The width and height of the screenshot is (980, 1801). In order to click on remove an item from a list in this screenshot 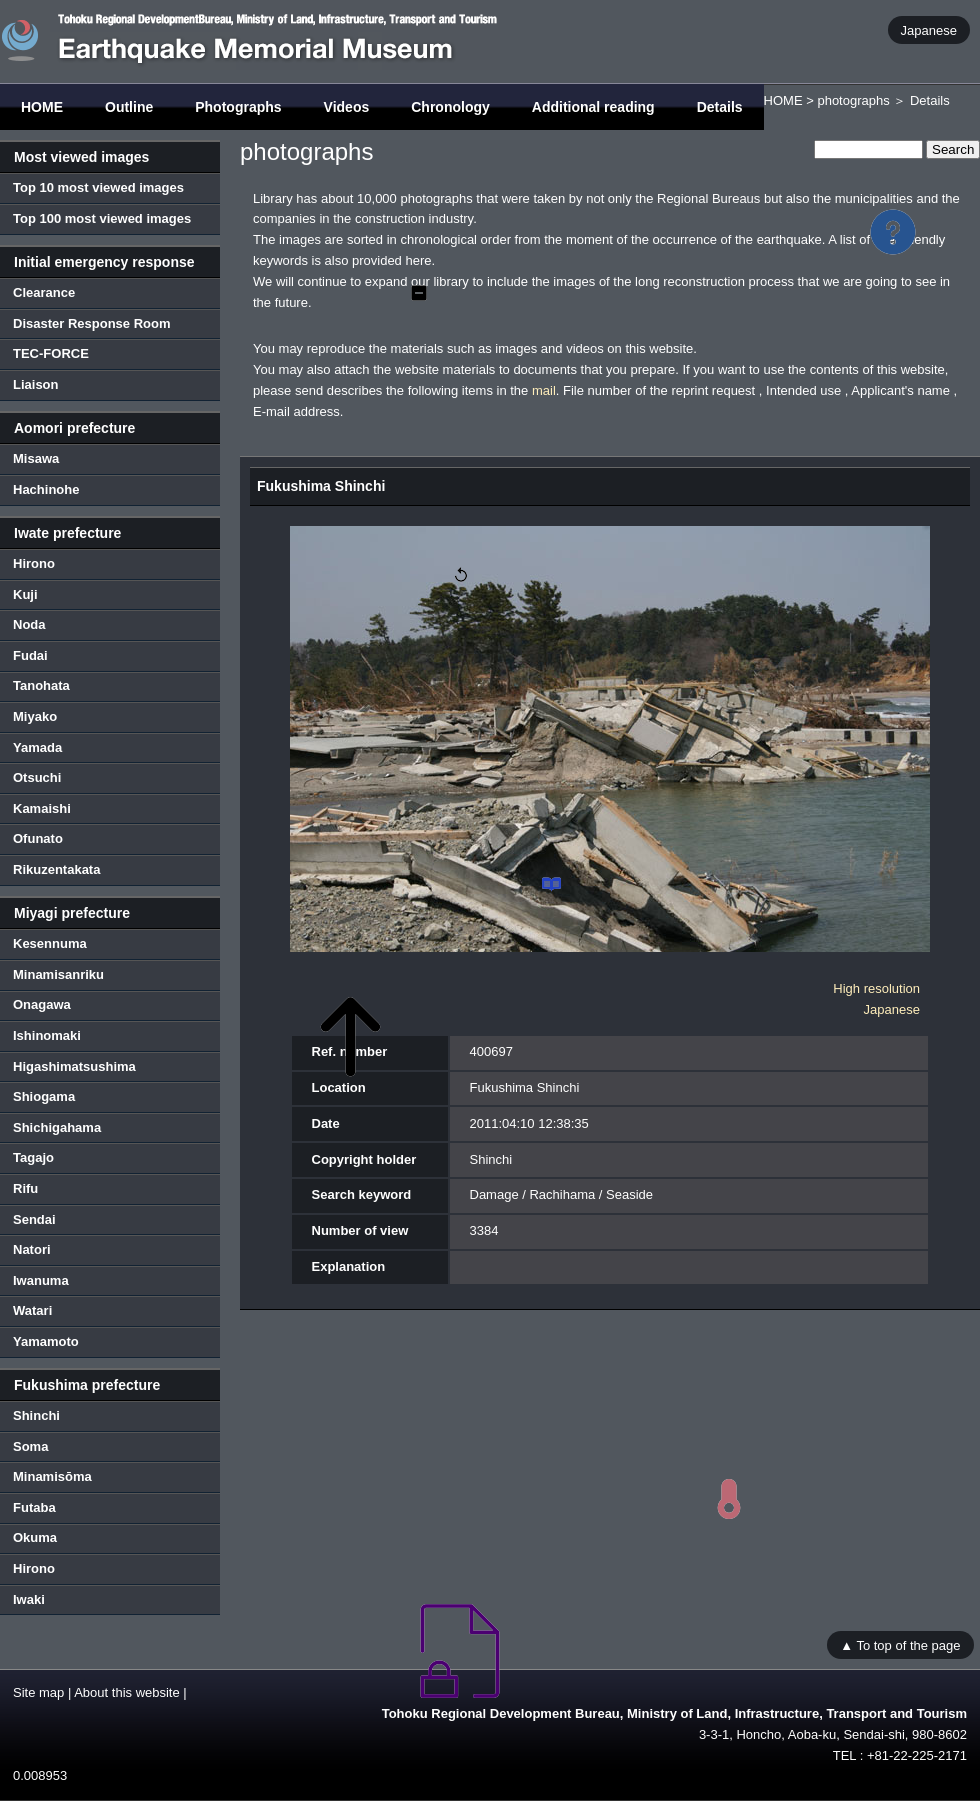, I will do `click(419, 293)`.